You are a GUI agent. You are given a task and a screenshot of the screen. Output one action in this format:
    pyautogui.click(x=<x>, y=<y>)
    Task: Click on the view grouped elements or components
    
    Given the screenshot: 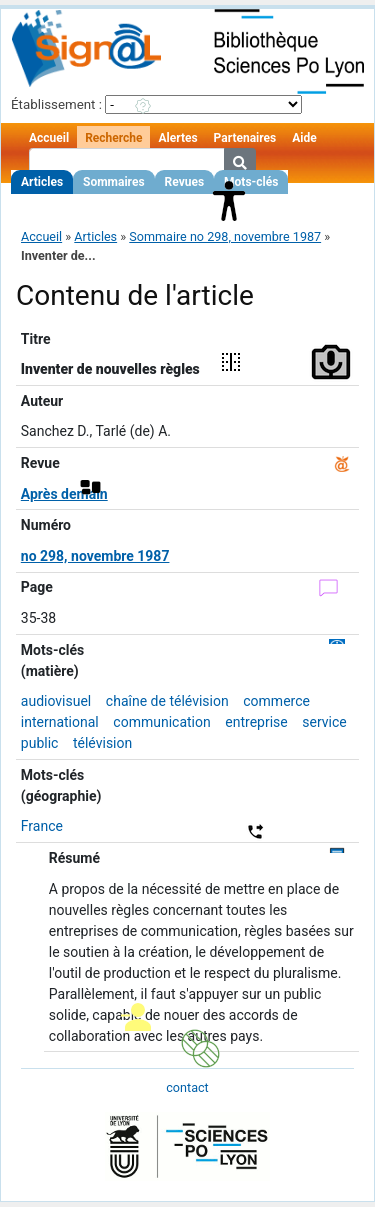 What is the action you would take?
    pyautogui.click(x=90, y=486)
    